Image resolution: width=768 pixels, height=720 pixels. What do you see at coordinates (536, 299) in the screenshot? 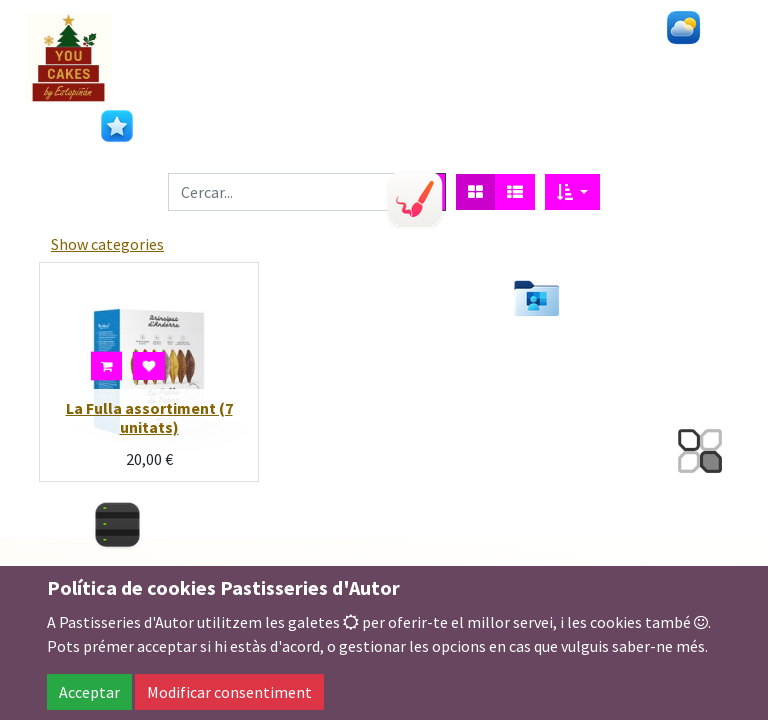
I see `folder containing microsoft intune company portal resources` at bounding box center [536, 299].